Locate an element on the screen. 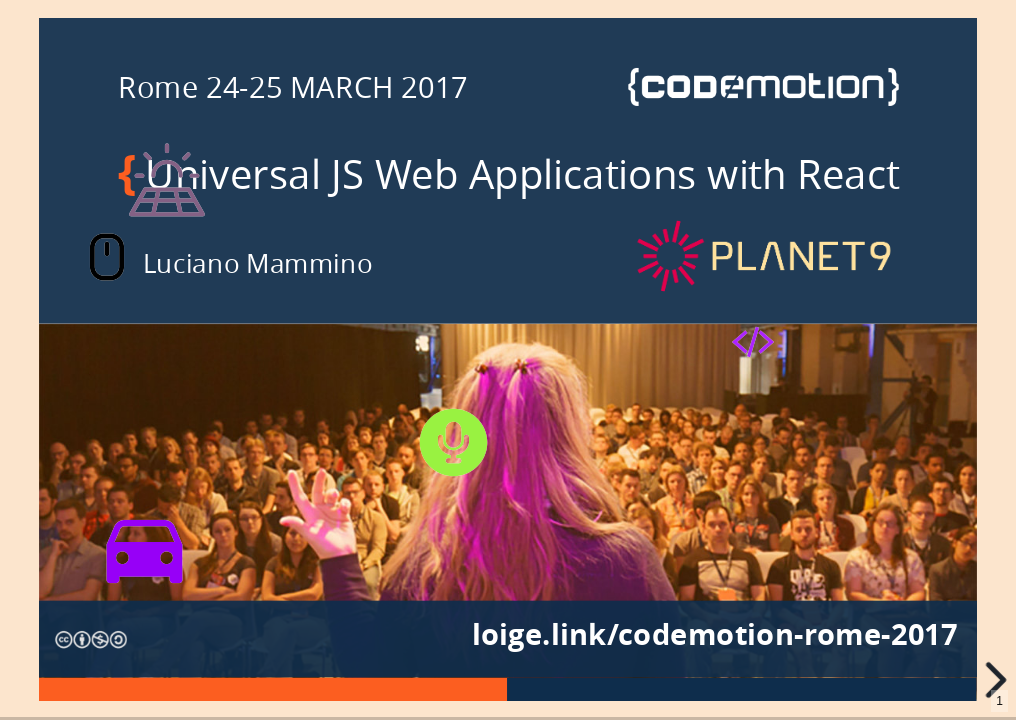 The height and width of the screenshot is (720, 1016). view or edit source code is located at coordinates (753, 342).